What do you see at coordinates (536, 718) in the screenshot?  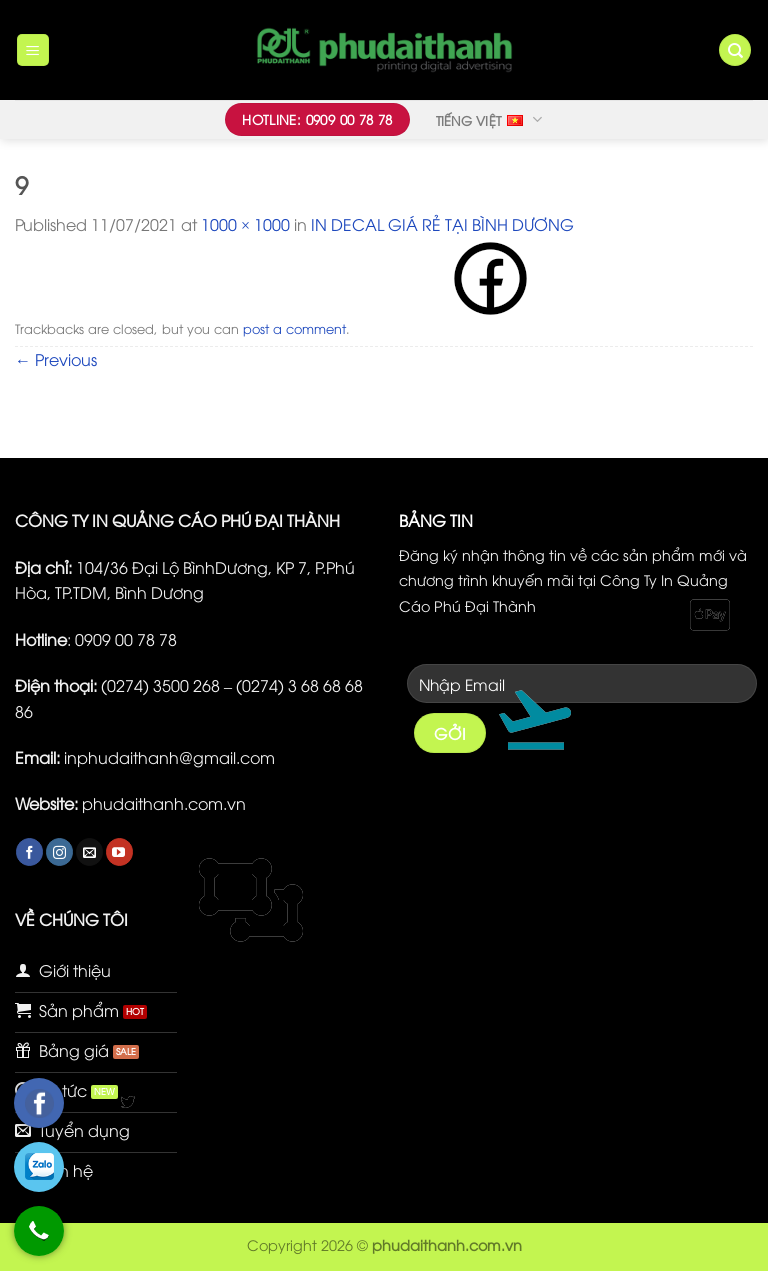 I see `view departure flights` at bounding box center [536, 718].